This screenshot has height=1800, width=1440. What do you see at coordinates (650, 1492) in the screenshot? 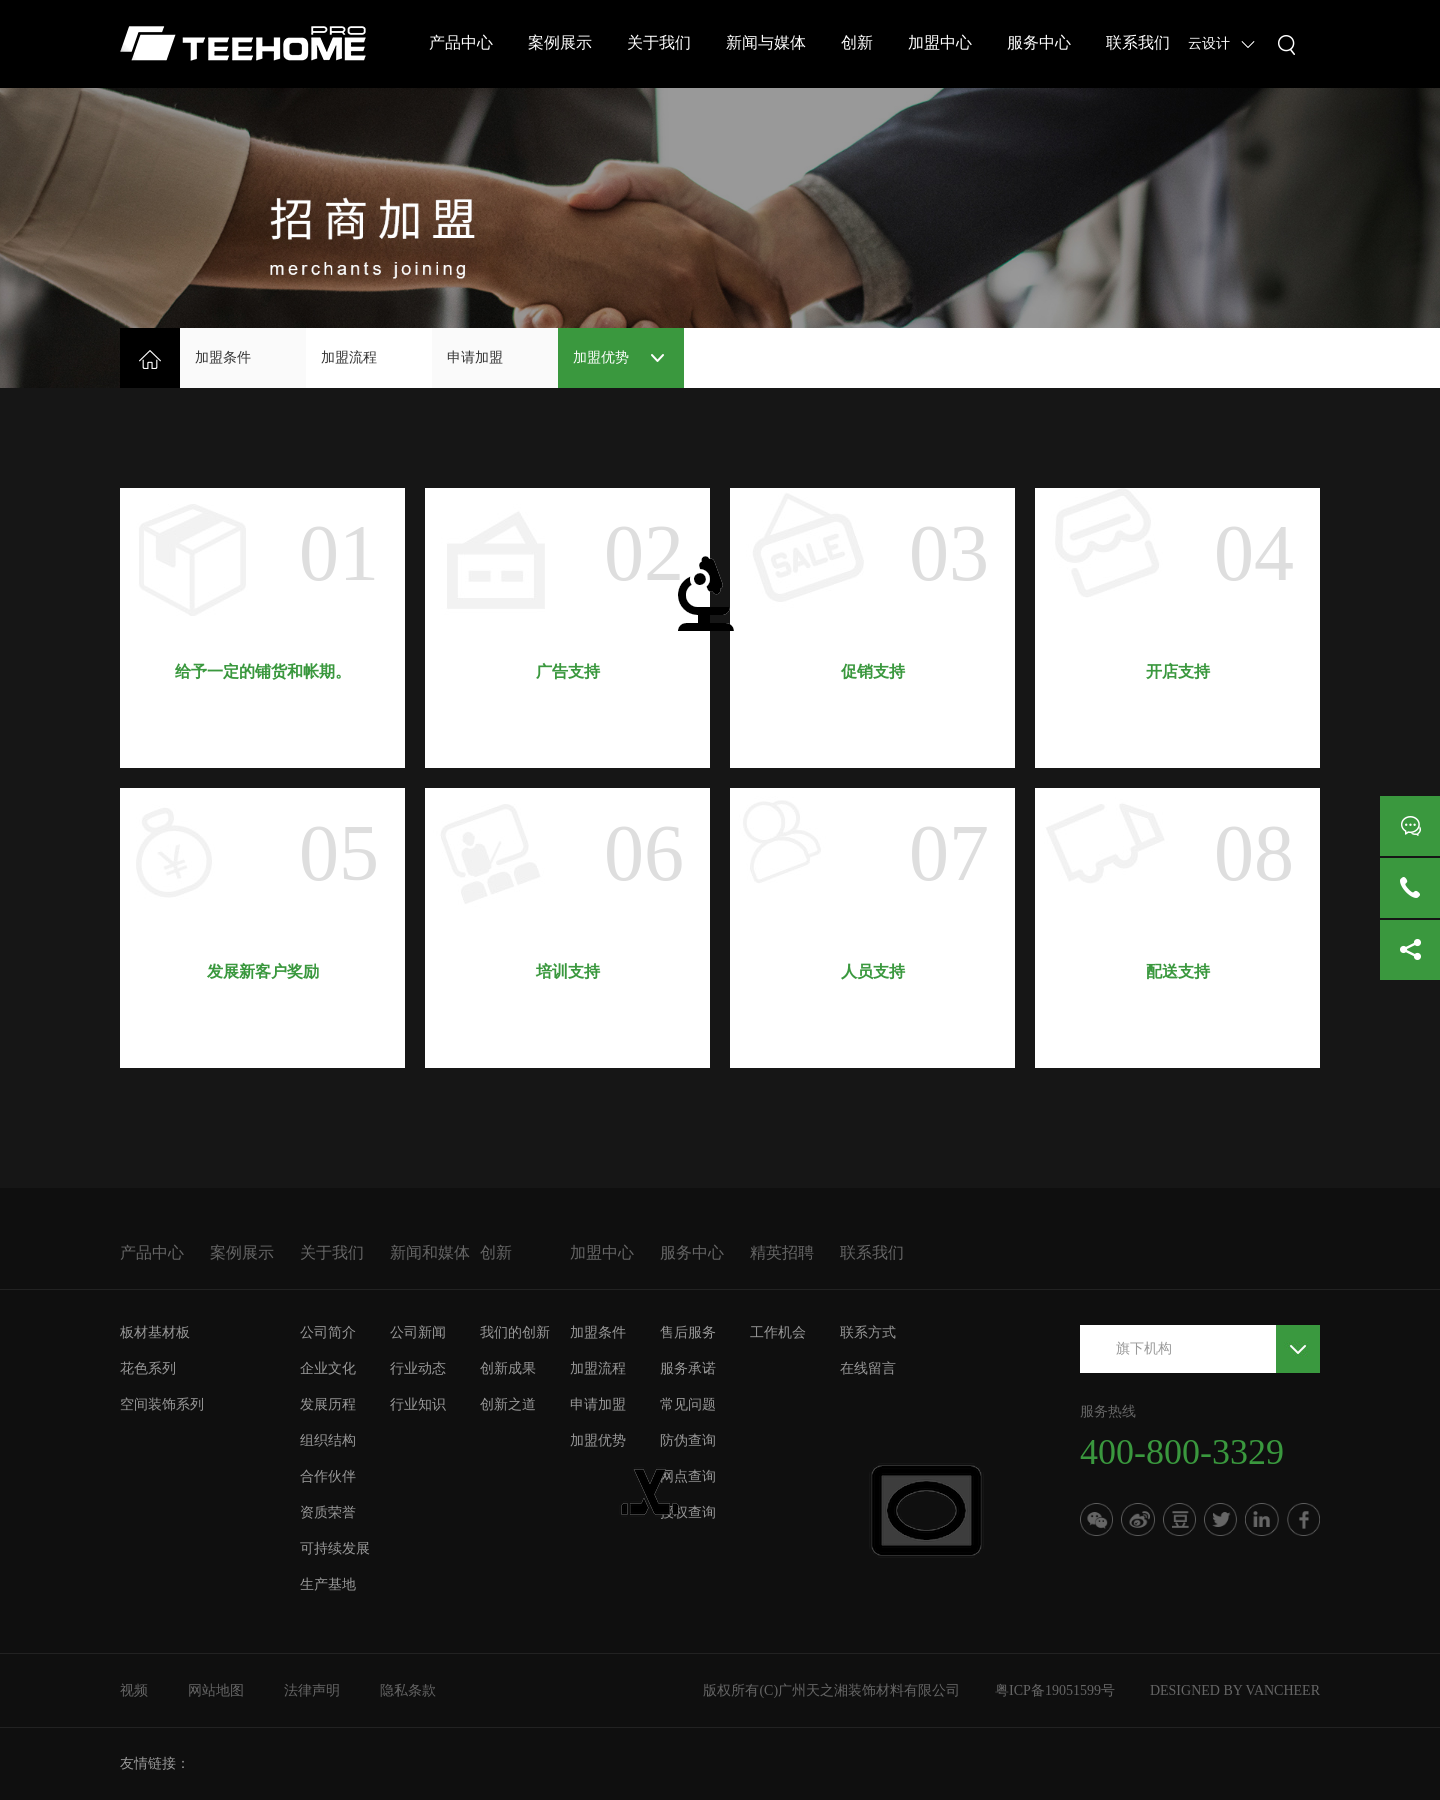
I see `view hockey sports content` at bounding box center [650, 1492].